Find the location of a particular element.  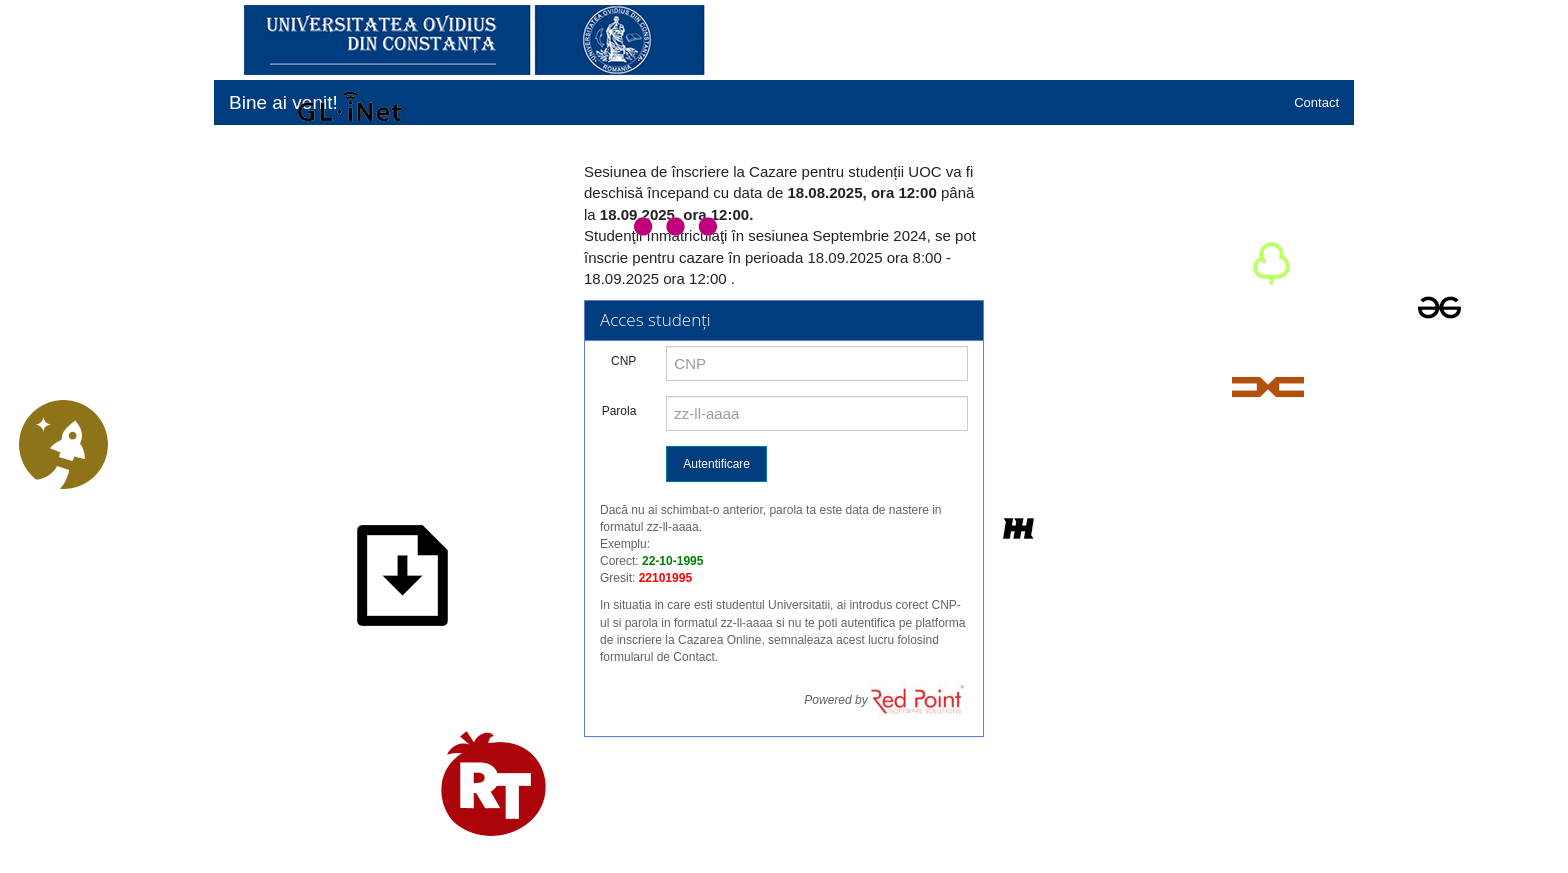

GL.iNet company logo is located at coordinates (349, 106).